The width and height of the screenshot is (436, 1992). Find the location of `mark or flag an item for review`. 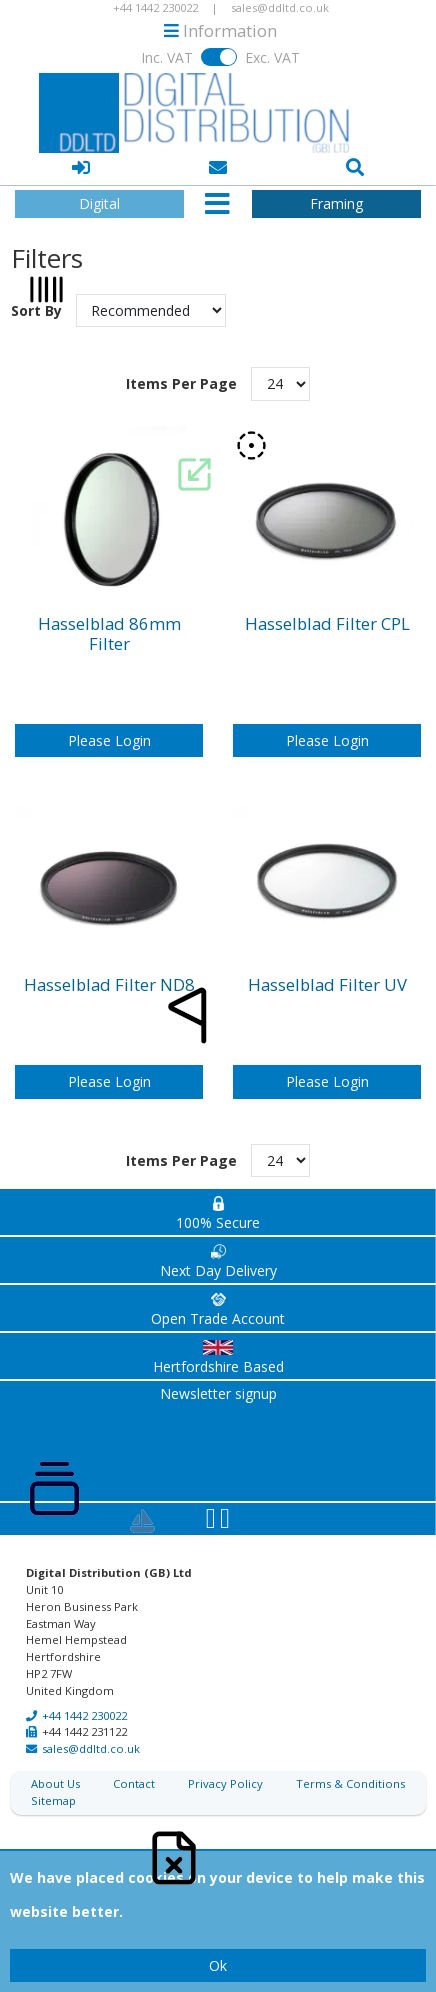

mark or flag an item for review is located at coordinates (188, 1015).